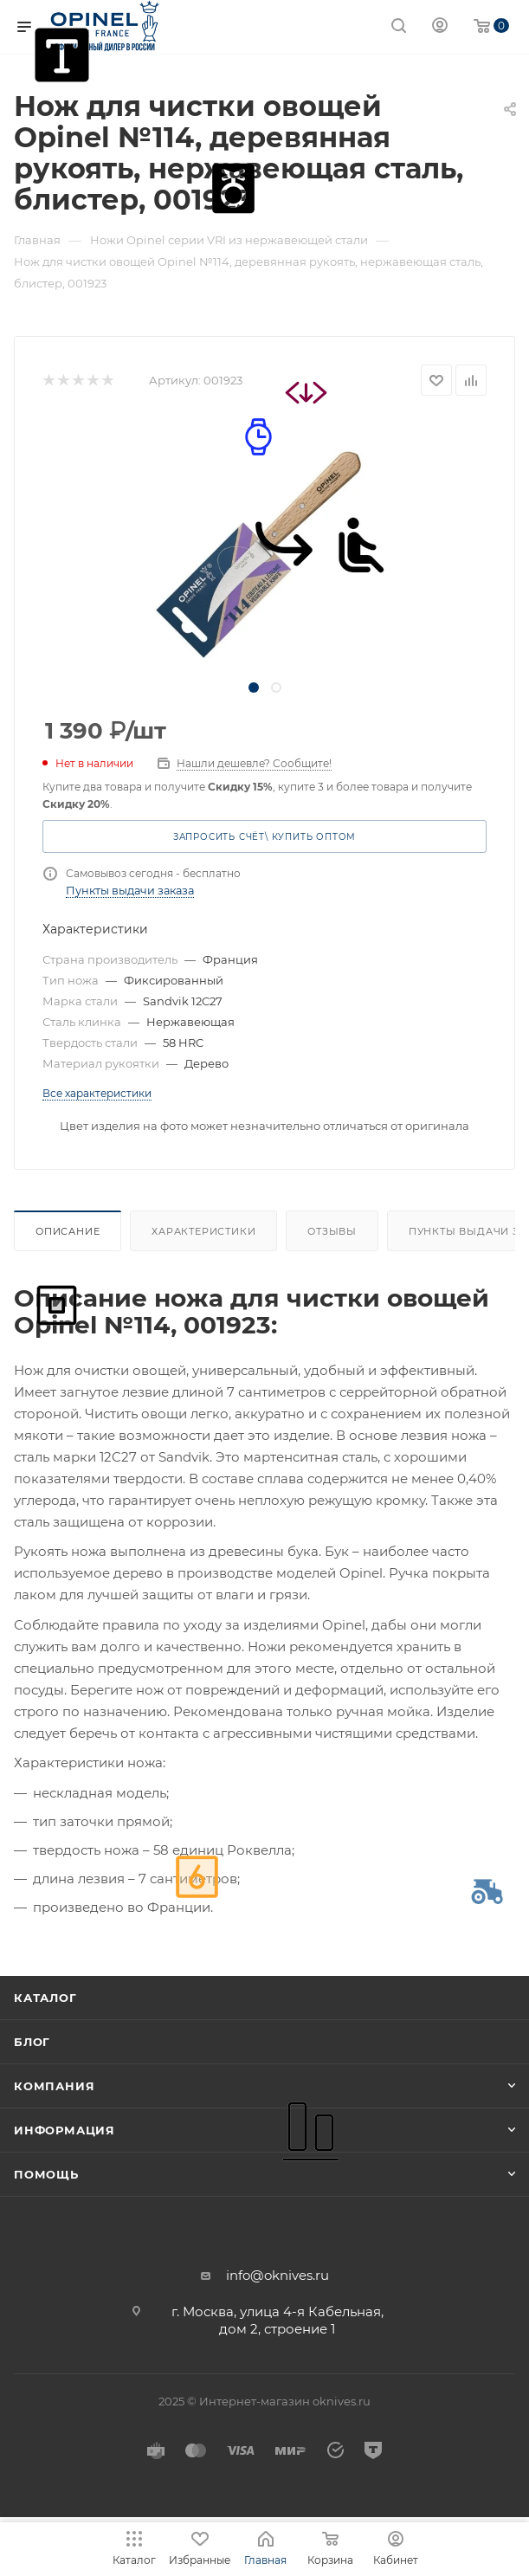  What do you see at coordinates (61, 55) in the screenshot?
I see `format text or access text styling options` at bounding box center [61, 55].